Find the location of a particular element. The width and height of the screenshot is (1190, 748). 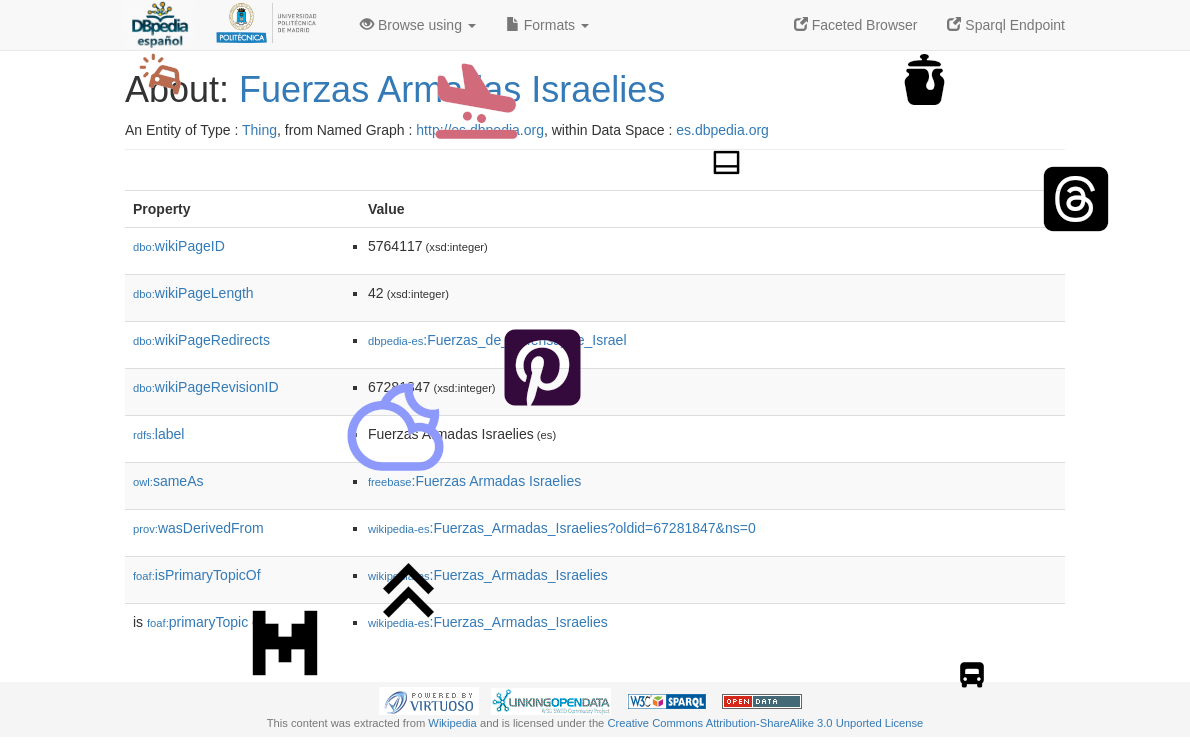

open mixtral AI model settings is located at coordinates (285, 643).